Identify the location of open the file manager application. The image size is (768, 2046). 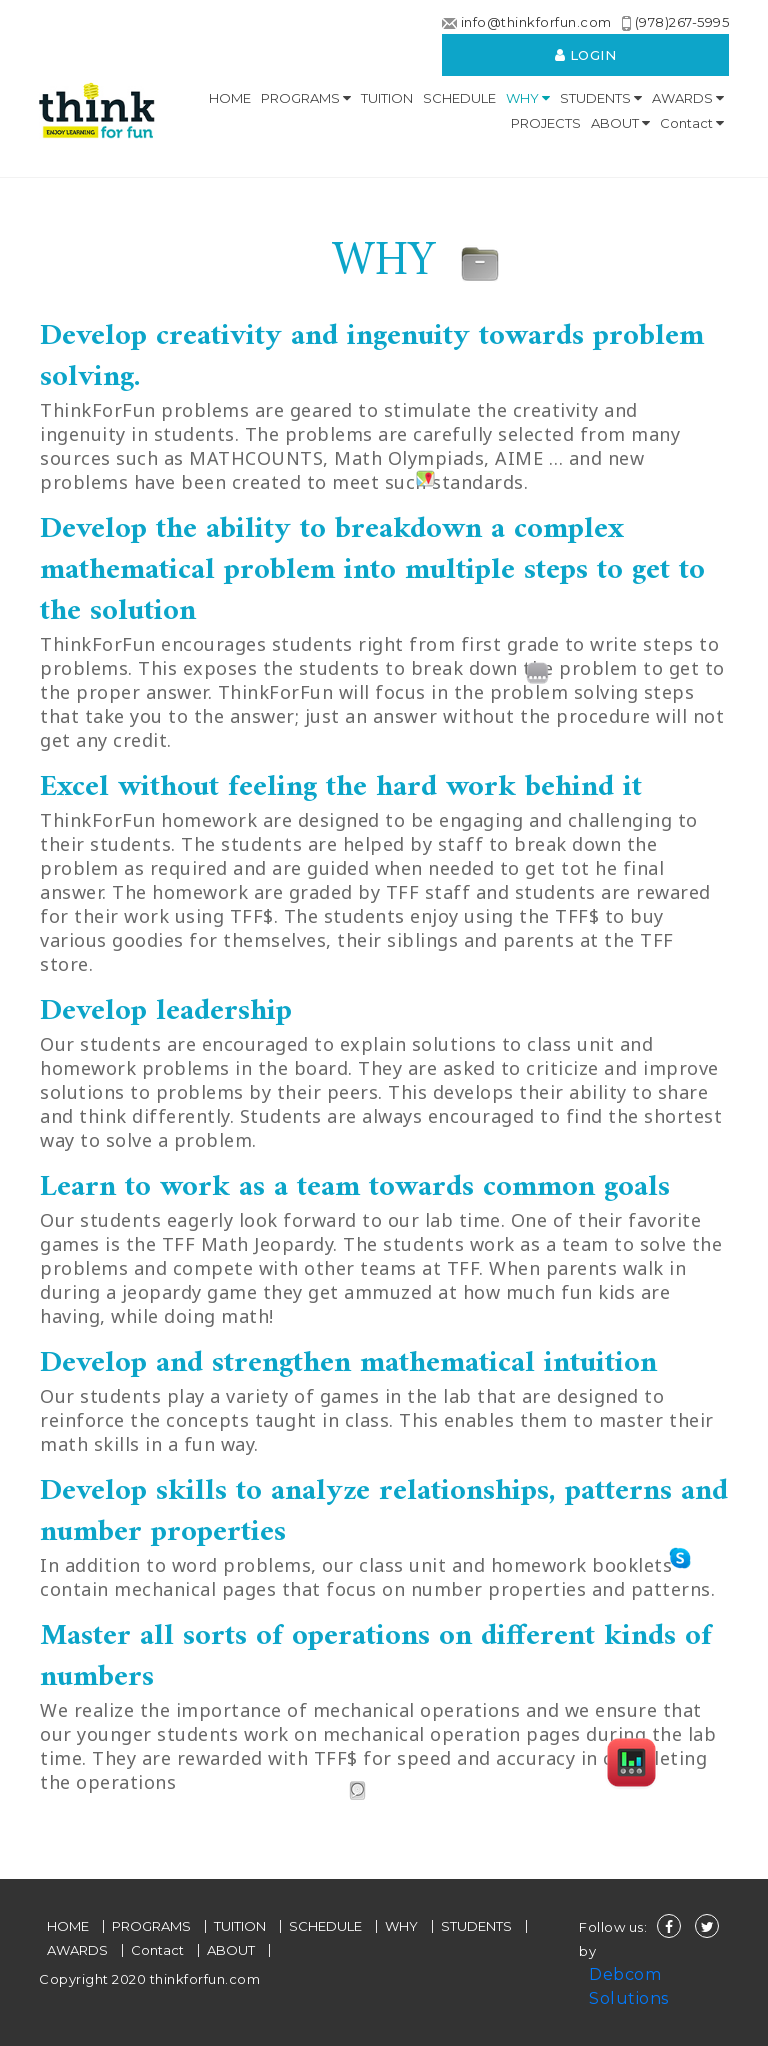
(480, 264).